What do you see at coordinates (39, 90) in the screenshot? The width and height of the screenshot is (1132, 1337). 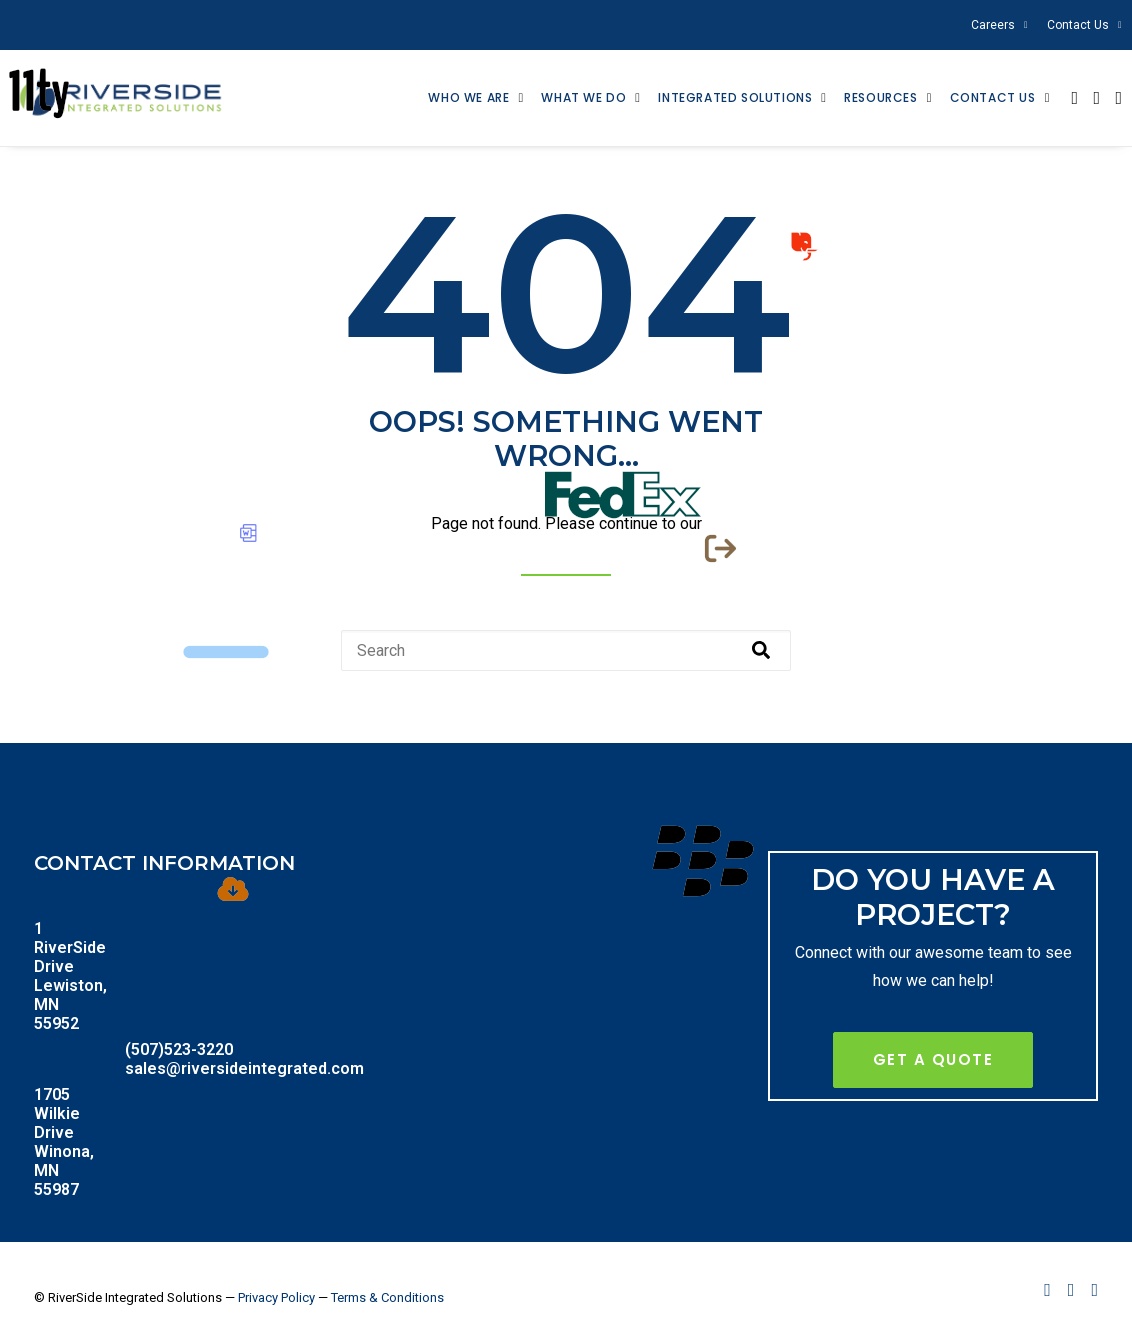 I see `Eleventy static site generator logo` at bounding box center [39, 90].